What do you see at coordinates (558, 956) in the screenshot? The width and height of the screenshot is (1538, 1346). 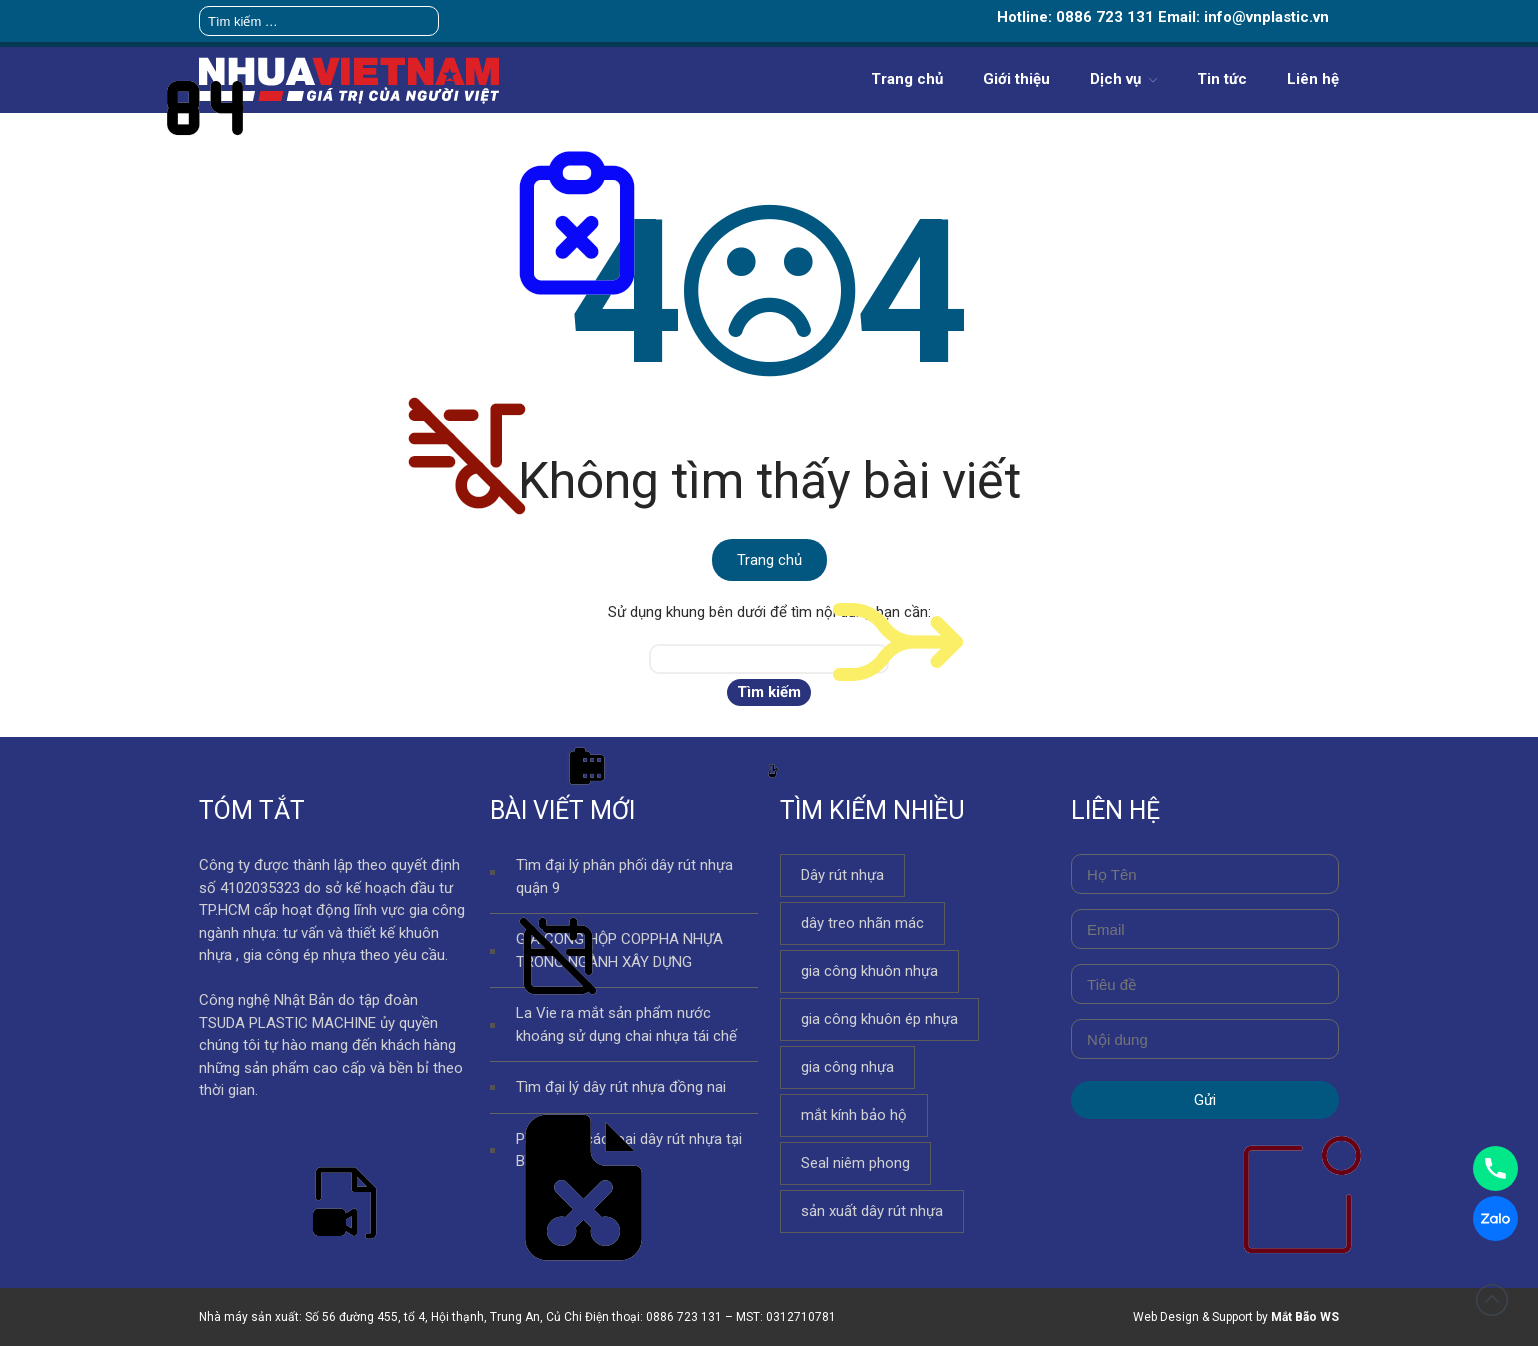 I see `disable calendar or scheduling features` at bounding box center [558, 956].